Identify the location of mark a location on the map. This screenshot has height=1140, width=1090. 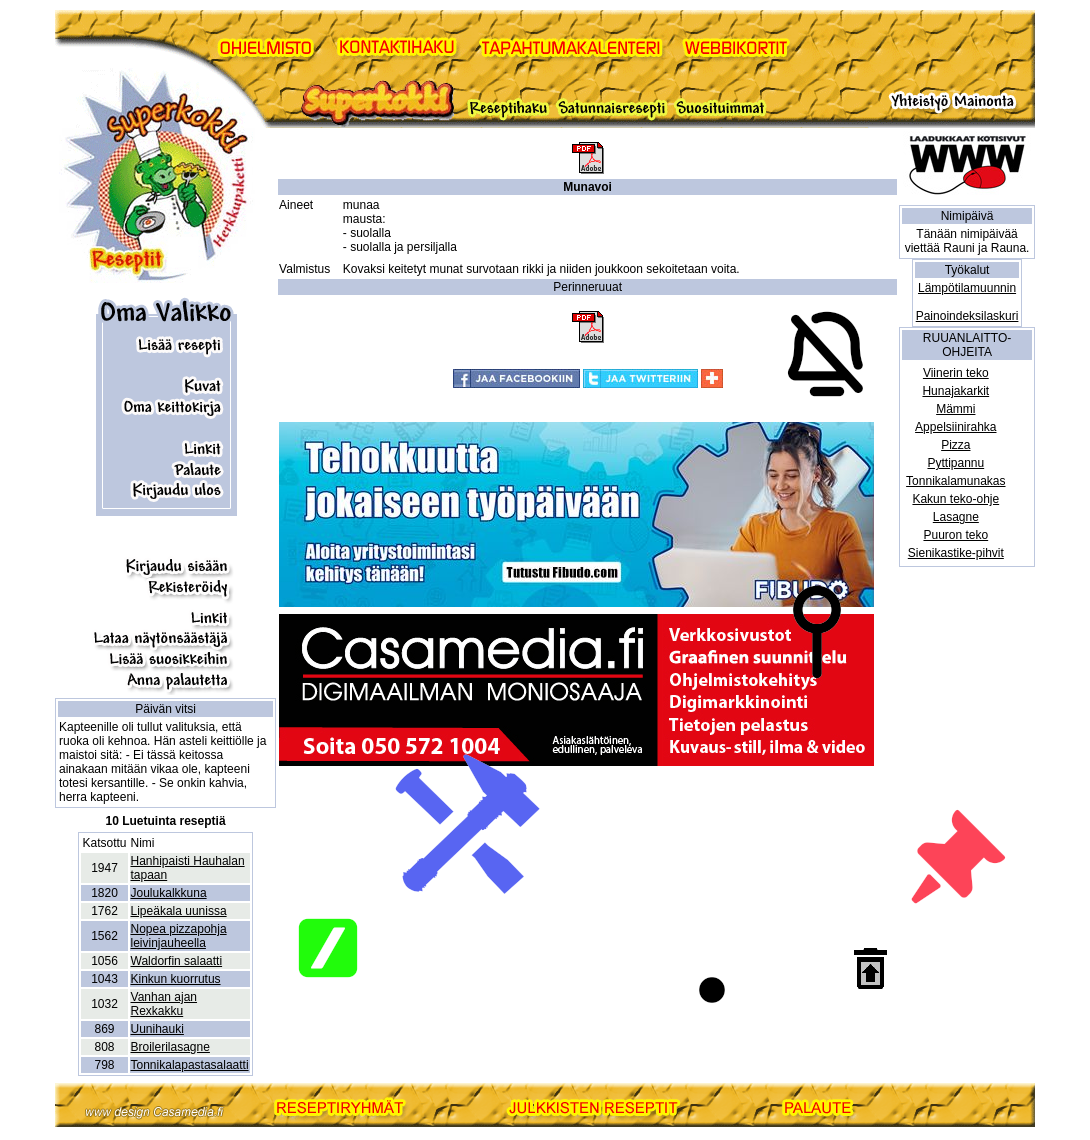
(817, 632).